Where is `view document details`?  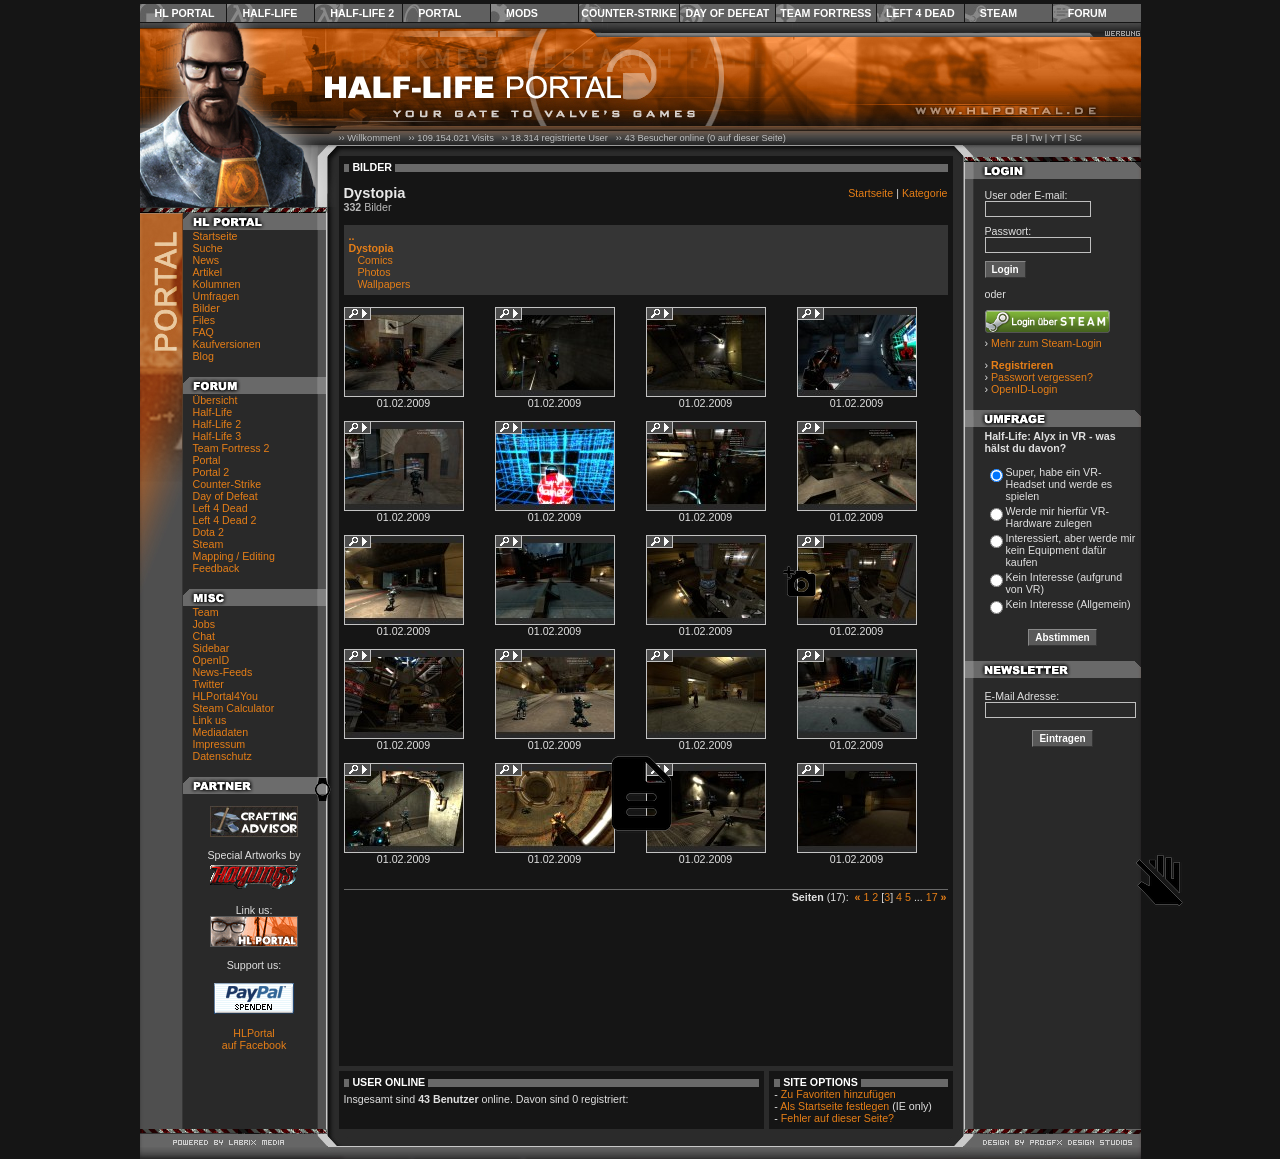 view document details is located at coordinates (641, 793).